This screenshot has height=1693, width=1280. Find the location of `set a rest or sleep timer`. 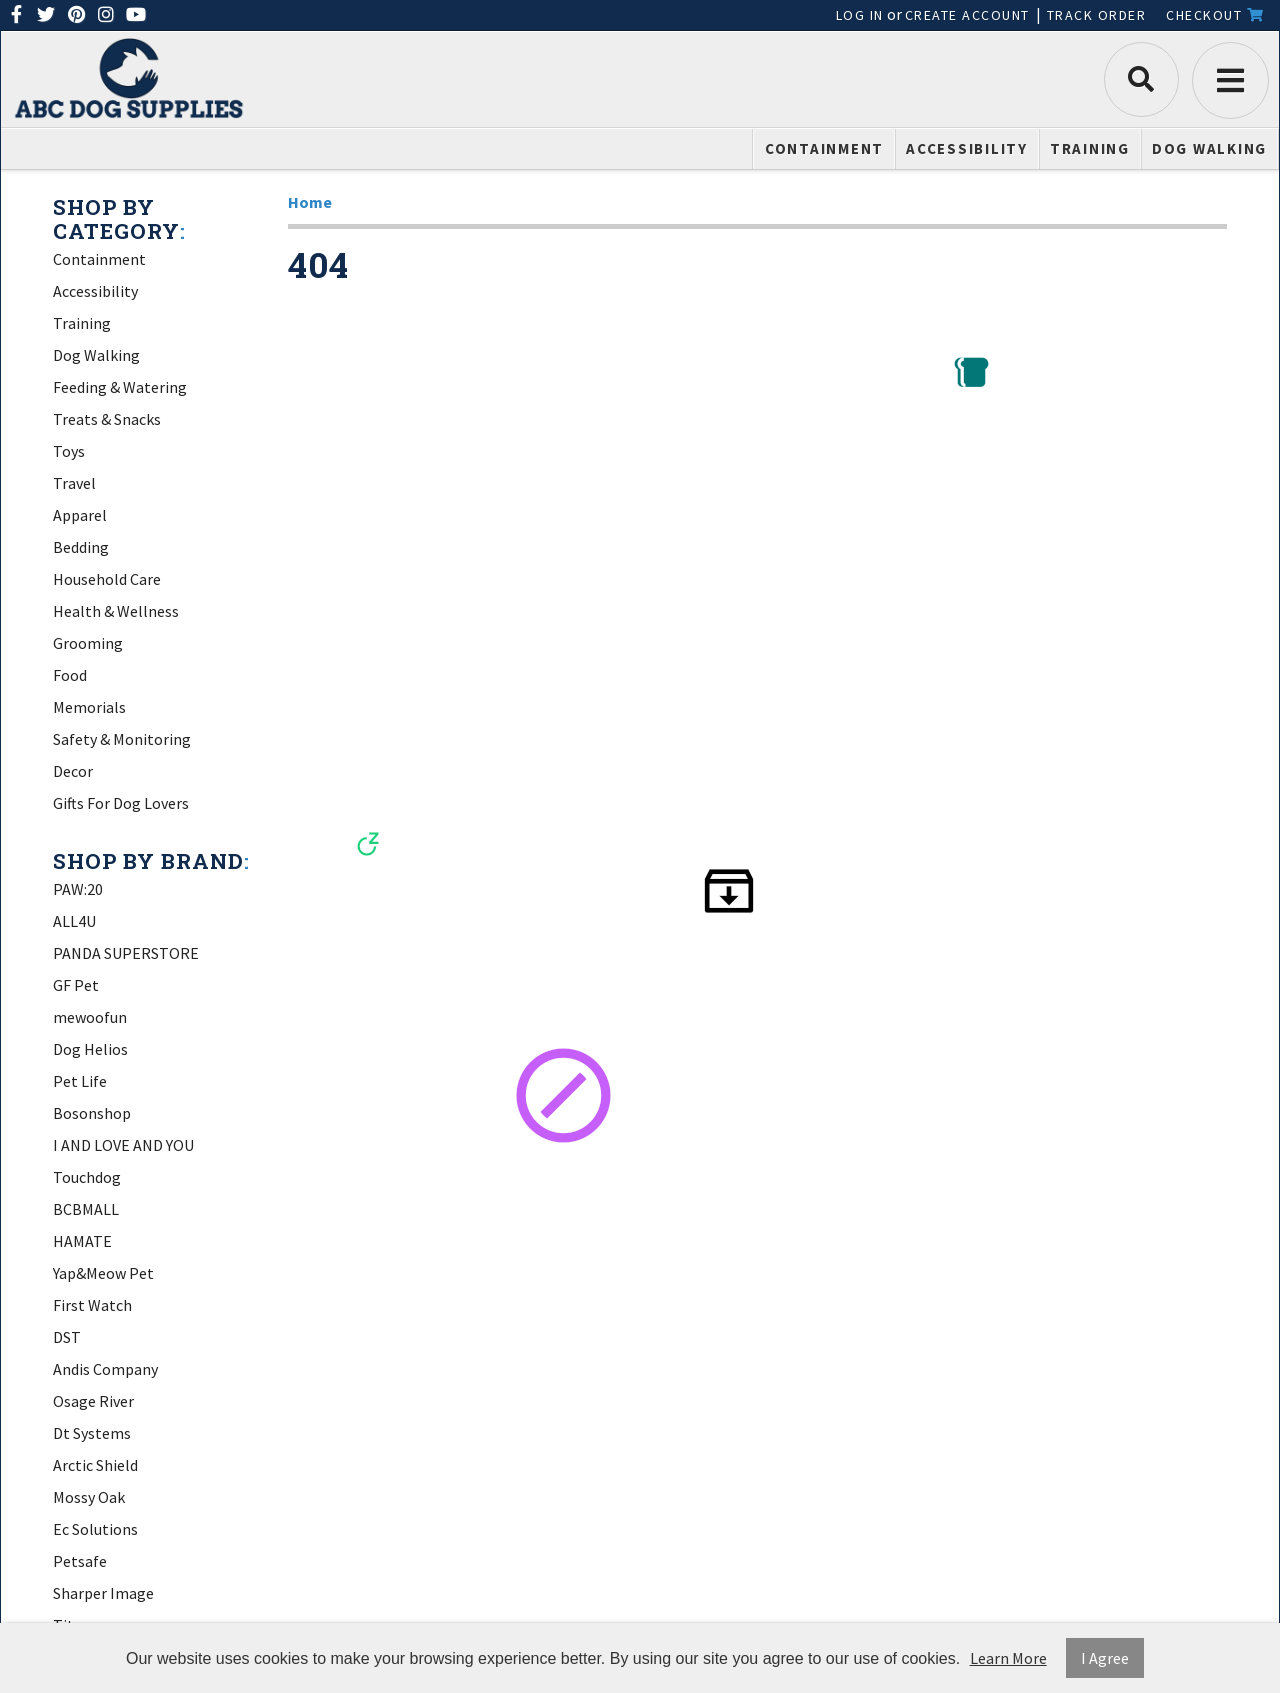

set a rest or sleep timer is located at coordinates (368, 844).